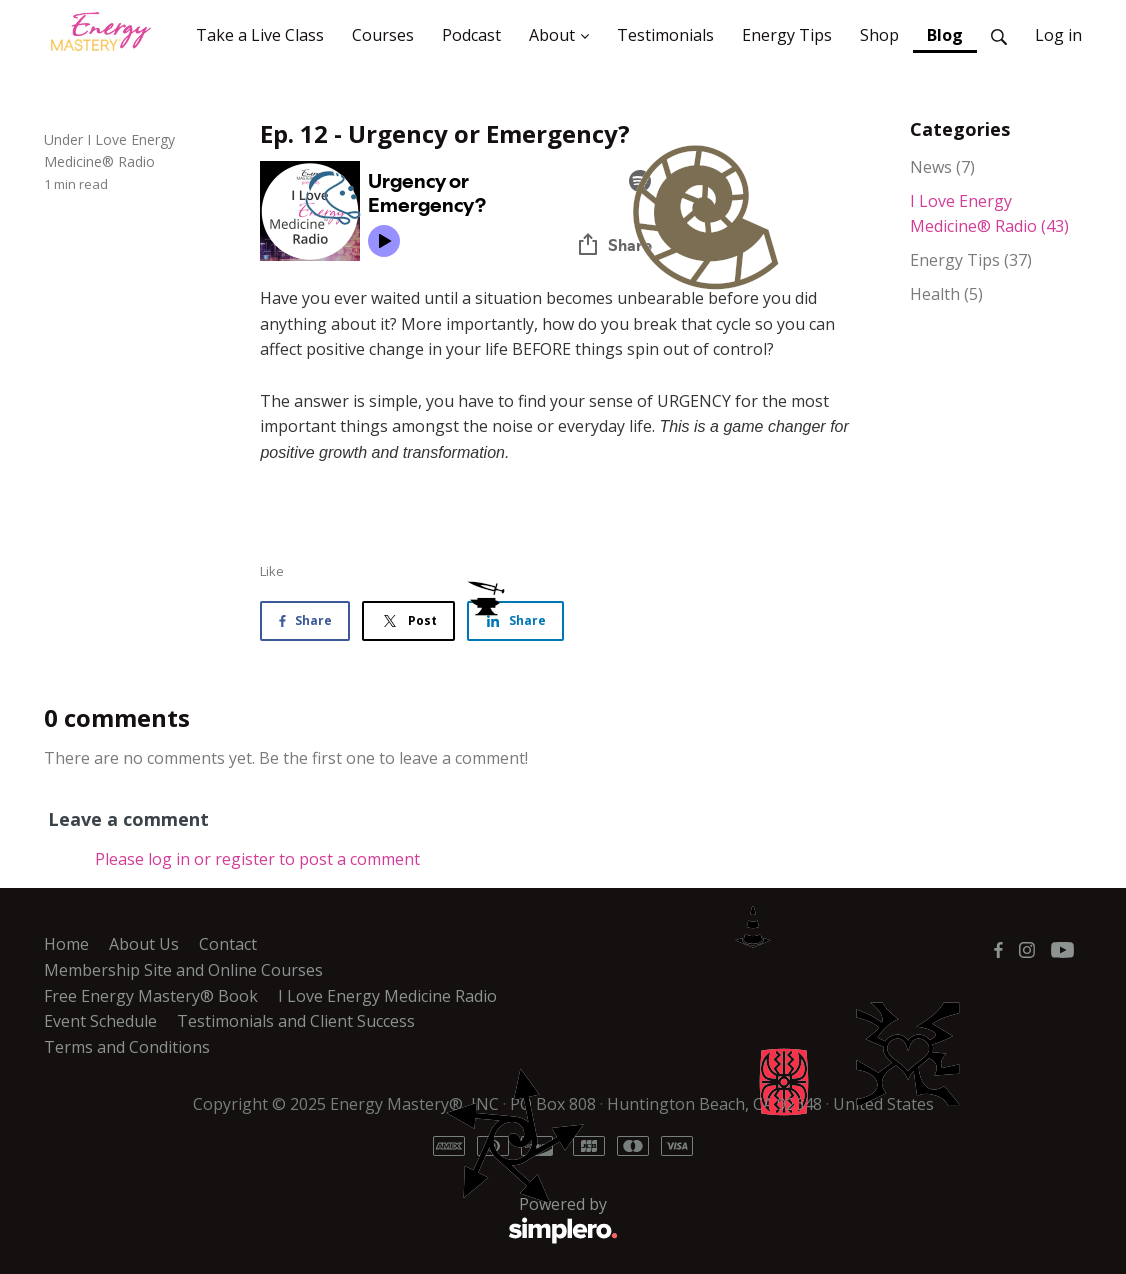  Describe the element at coordinates (486, 597) in the screenshot. I see `access the weapon crafting menu` at that location.